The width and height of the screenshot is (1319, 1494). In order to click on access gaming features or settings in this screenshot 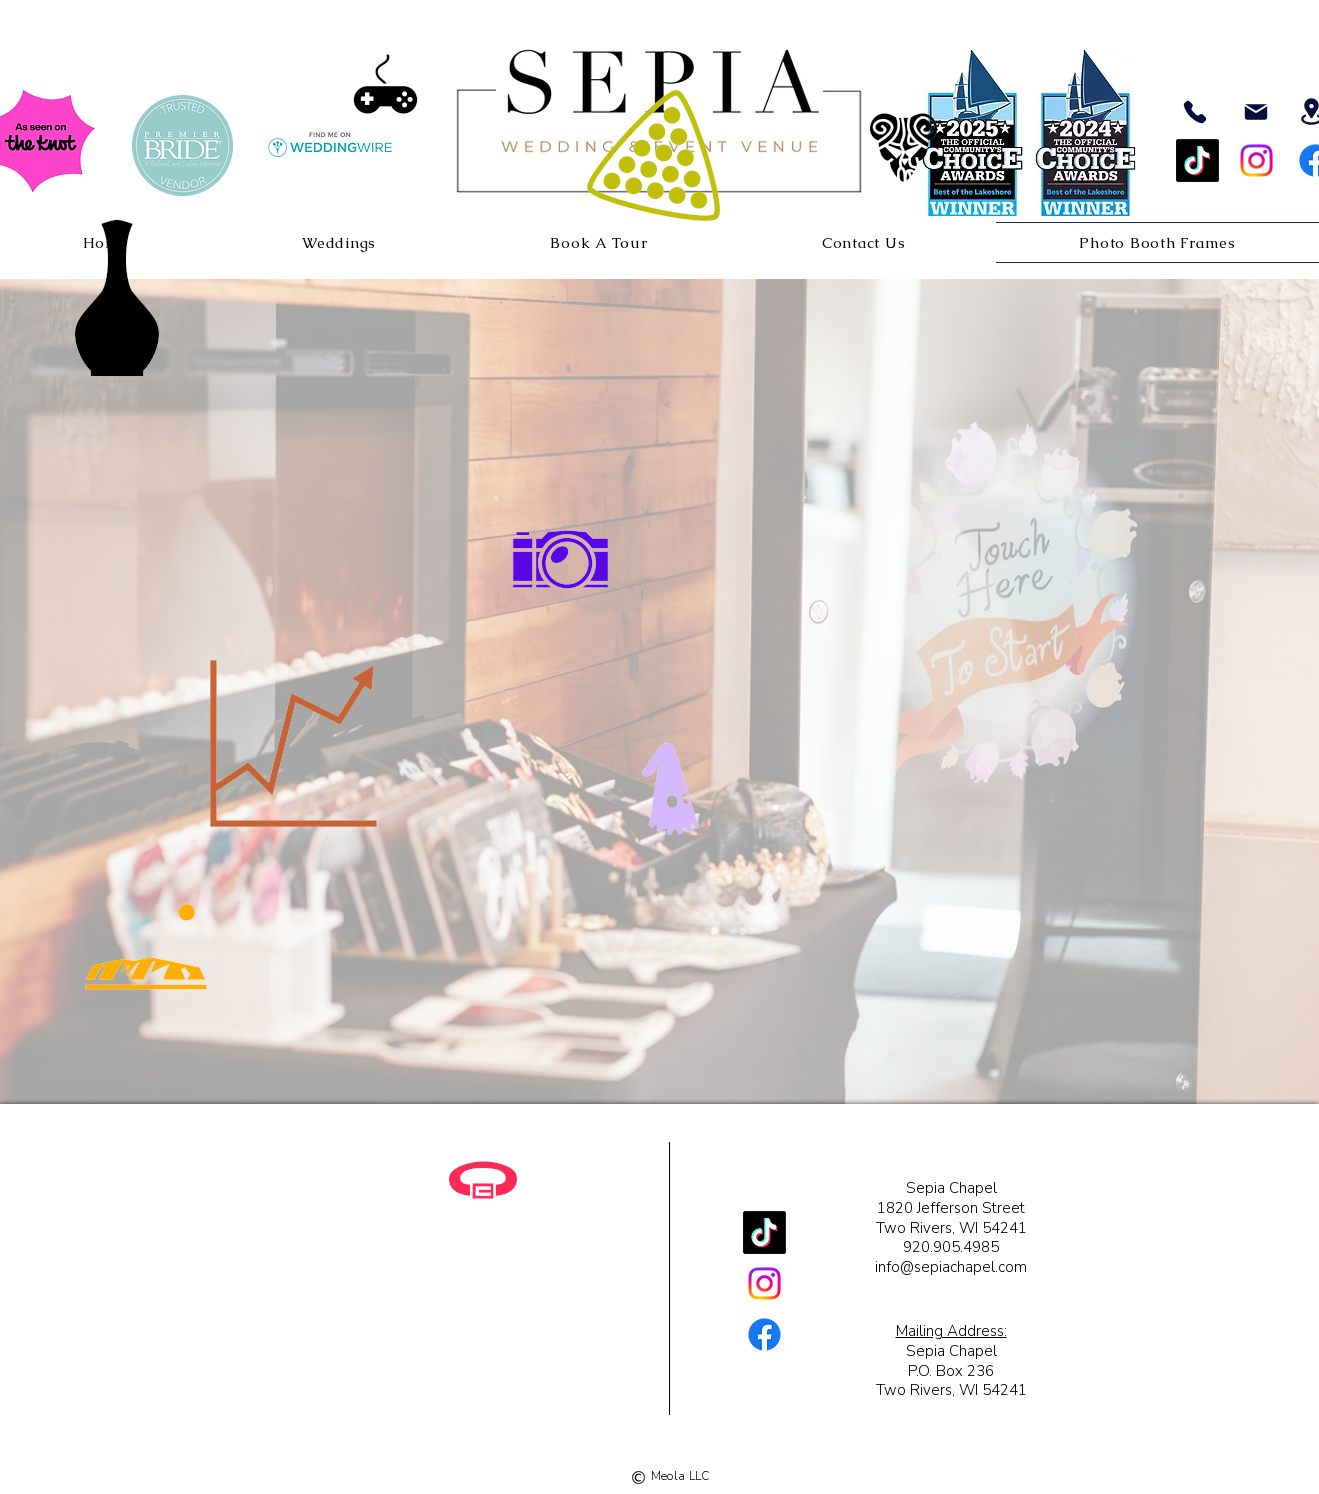, I will do `click(385, 86)`.